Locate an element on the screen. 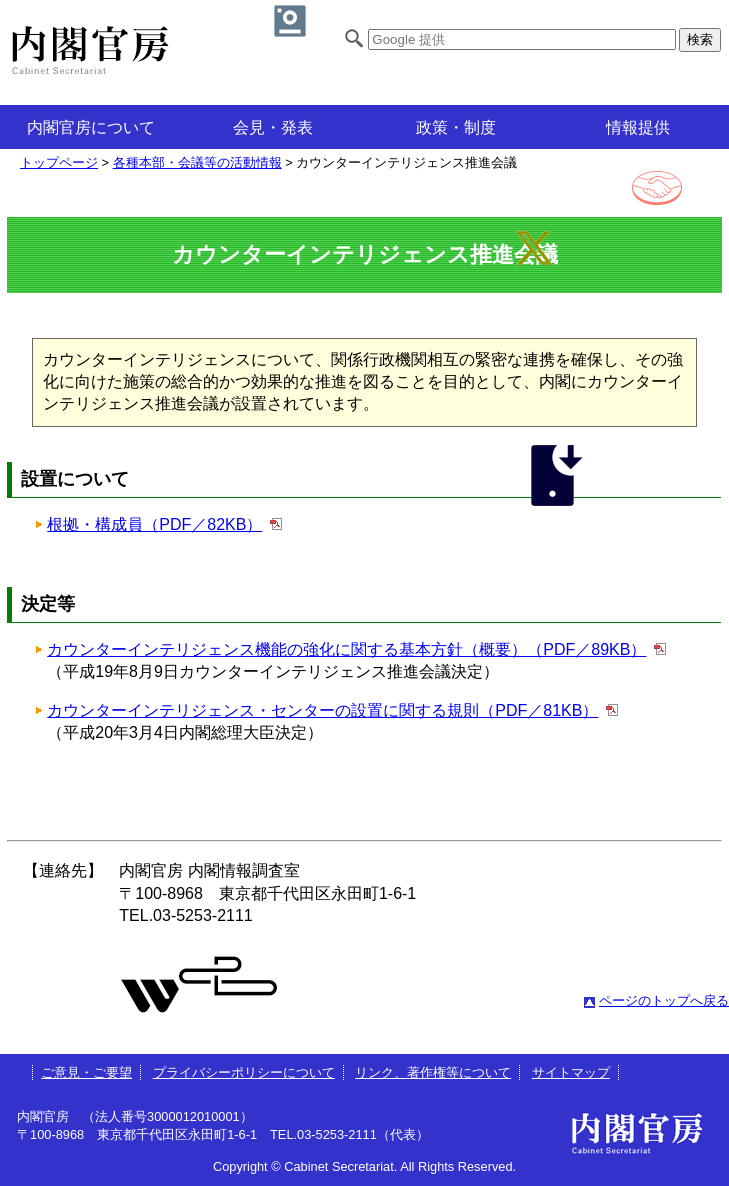 This screenshot has width=729, height=1186. access polaroid or instant camera features is located at coordinates (290, 21).